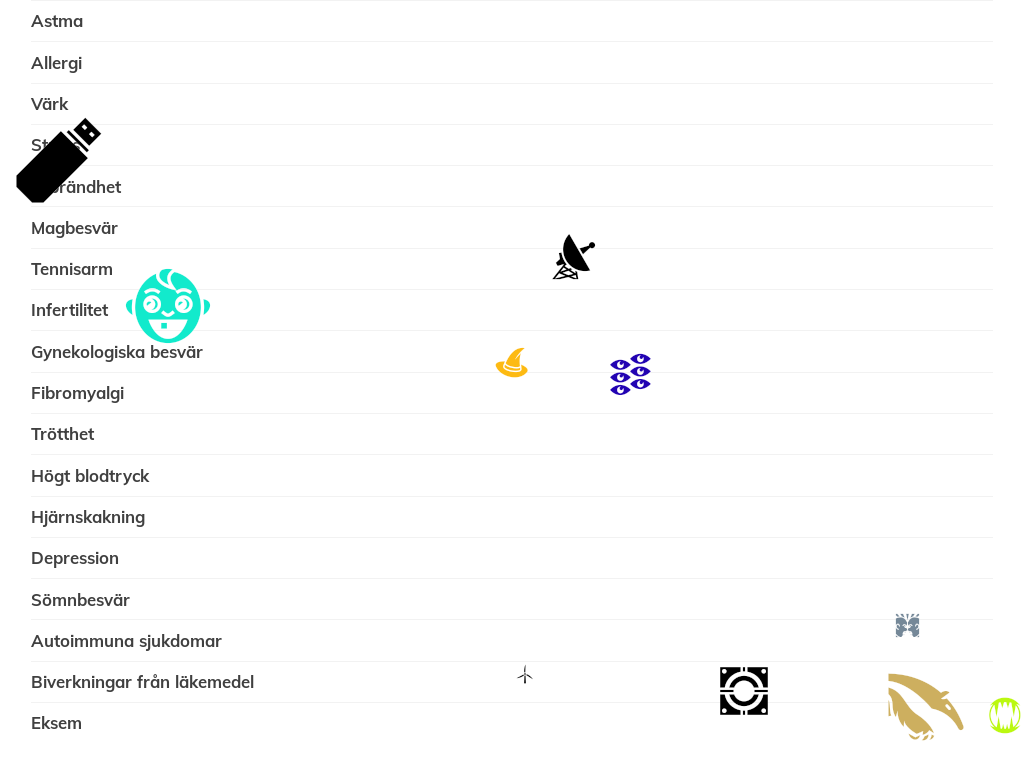  I want to click on indicates a multi-view or surveillance mode, so click(630, 374).